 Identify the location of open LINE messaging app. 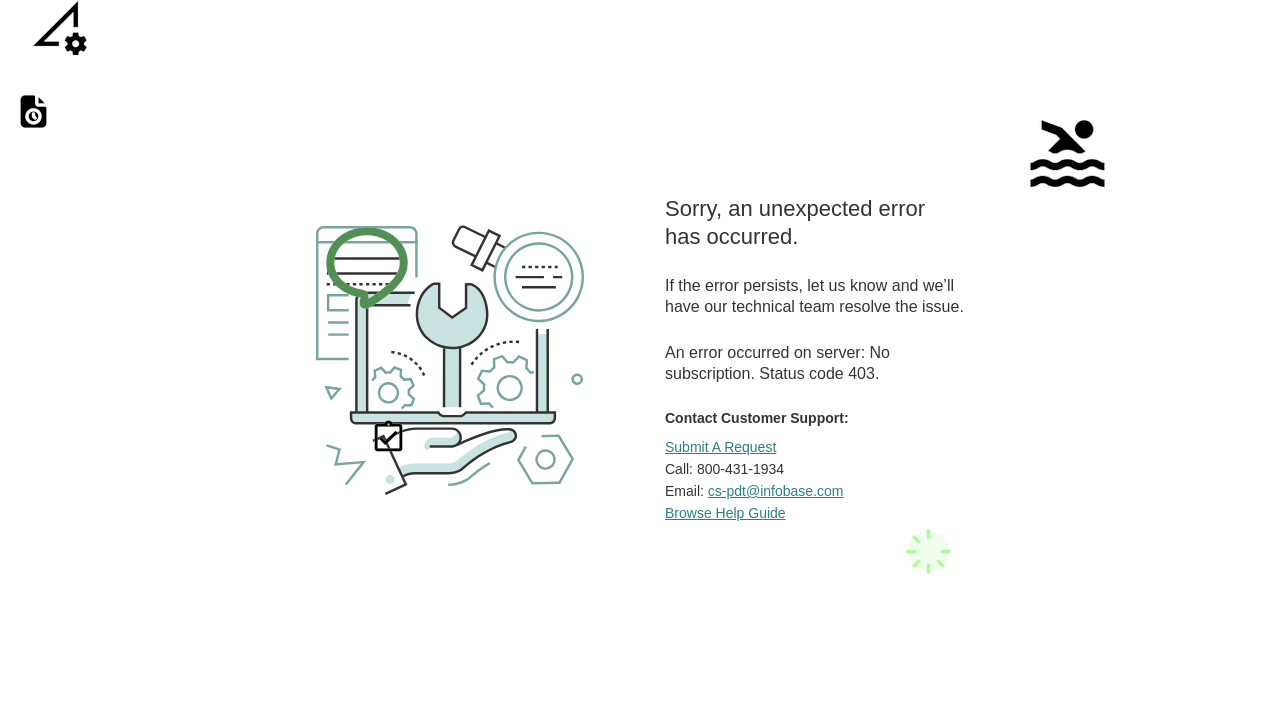
(367, 268).